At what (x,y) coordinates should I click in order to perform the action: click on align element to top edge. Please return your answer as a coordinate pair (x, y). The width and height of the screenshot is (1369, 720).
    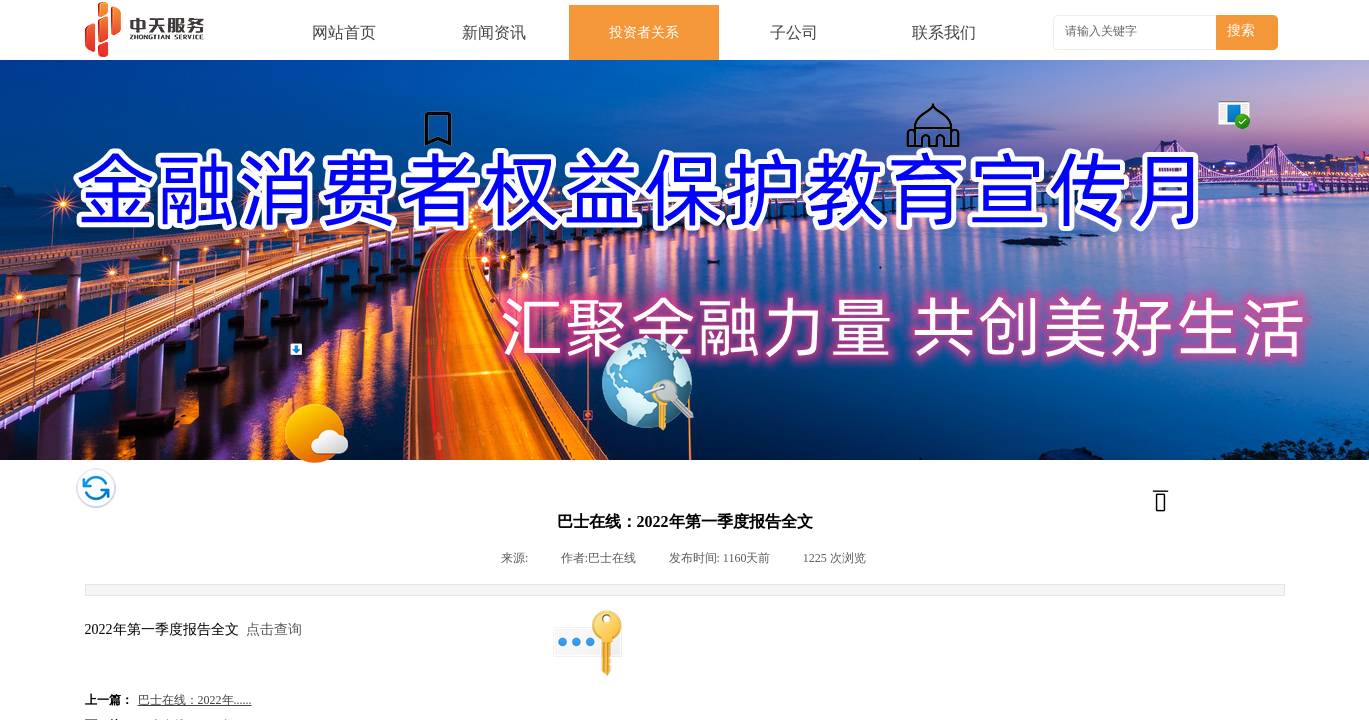
    Looking at the image, I should click on (1160, 500).